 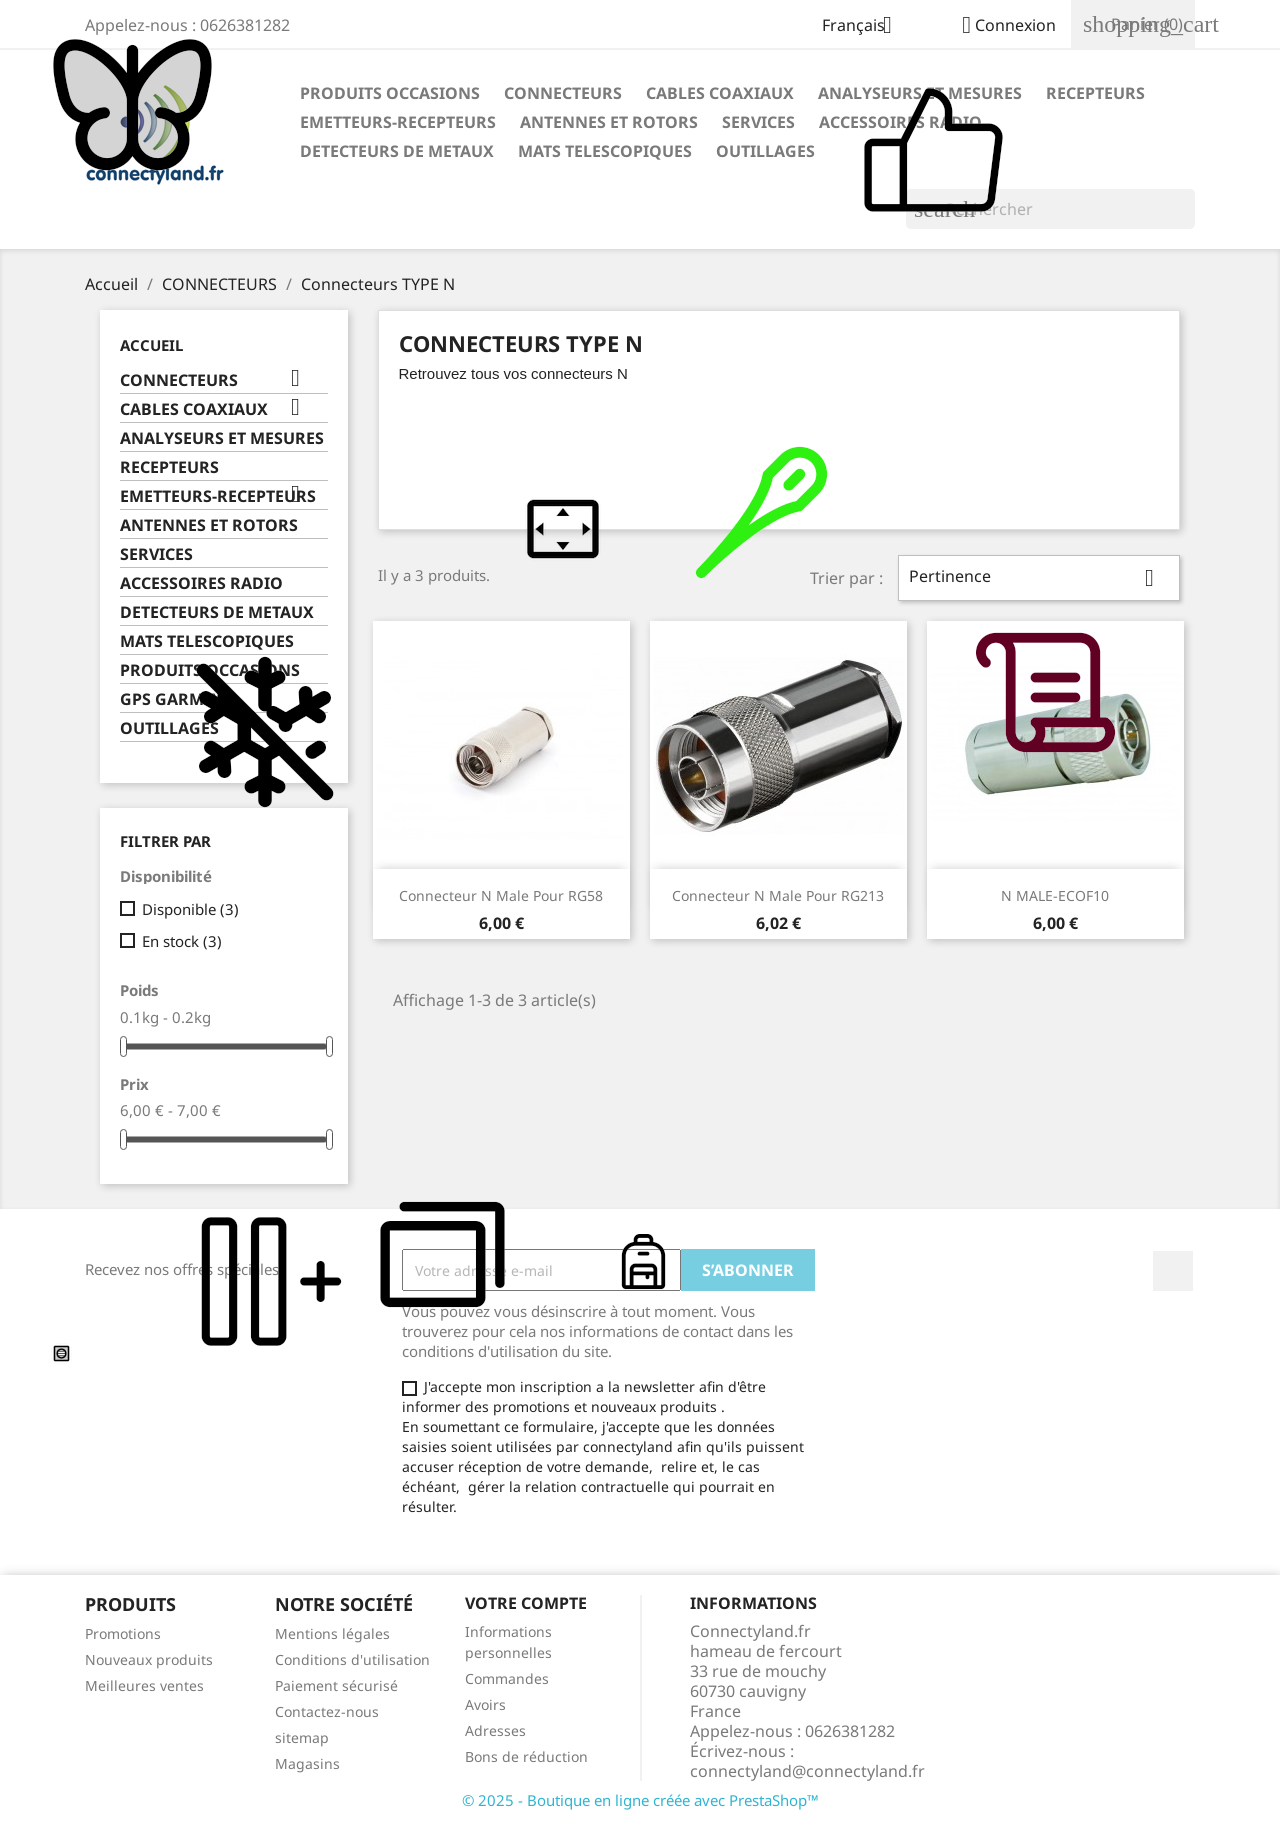 I want to click on adjust display overscan settings, so click(x=563, y=529).